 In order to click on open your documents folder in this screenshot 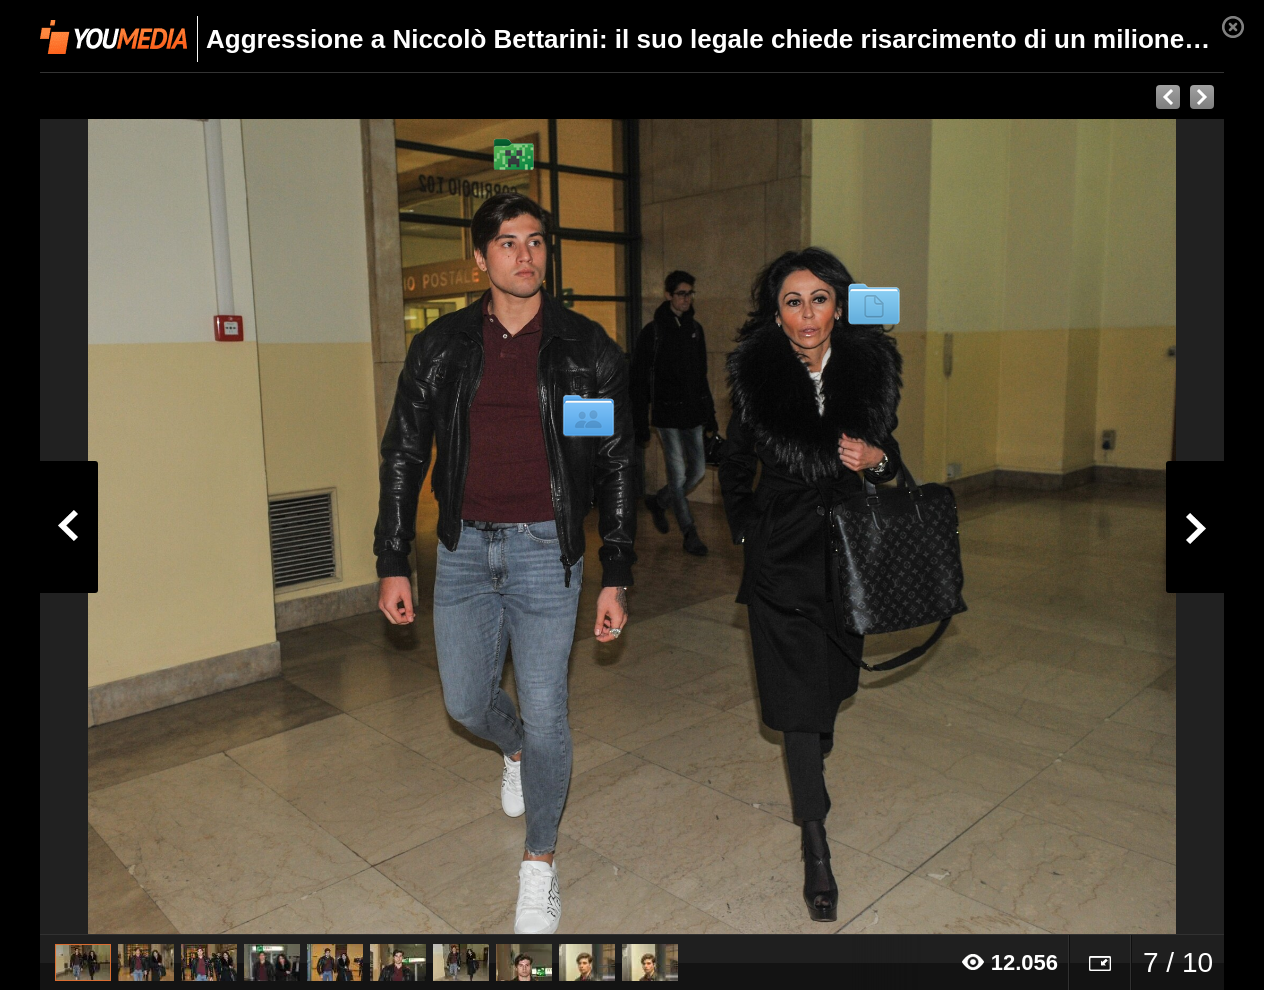, I will do `click(874, 304)`.